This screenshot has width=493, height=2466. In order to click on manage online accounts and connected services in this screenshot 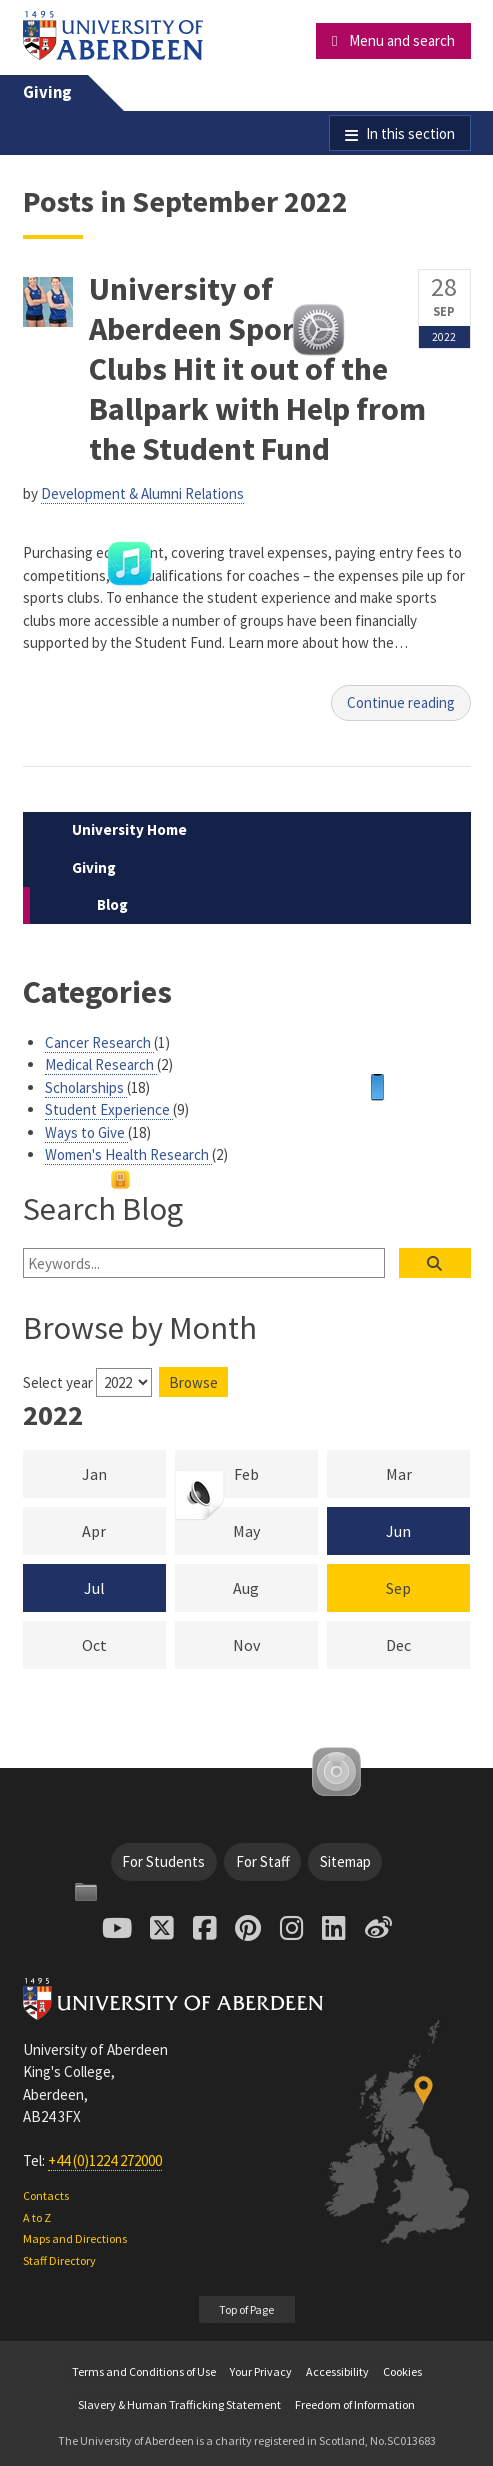, I will do `click(51, 353)`.